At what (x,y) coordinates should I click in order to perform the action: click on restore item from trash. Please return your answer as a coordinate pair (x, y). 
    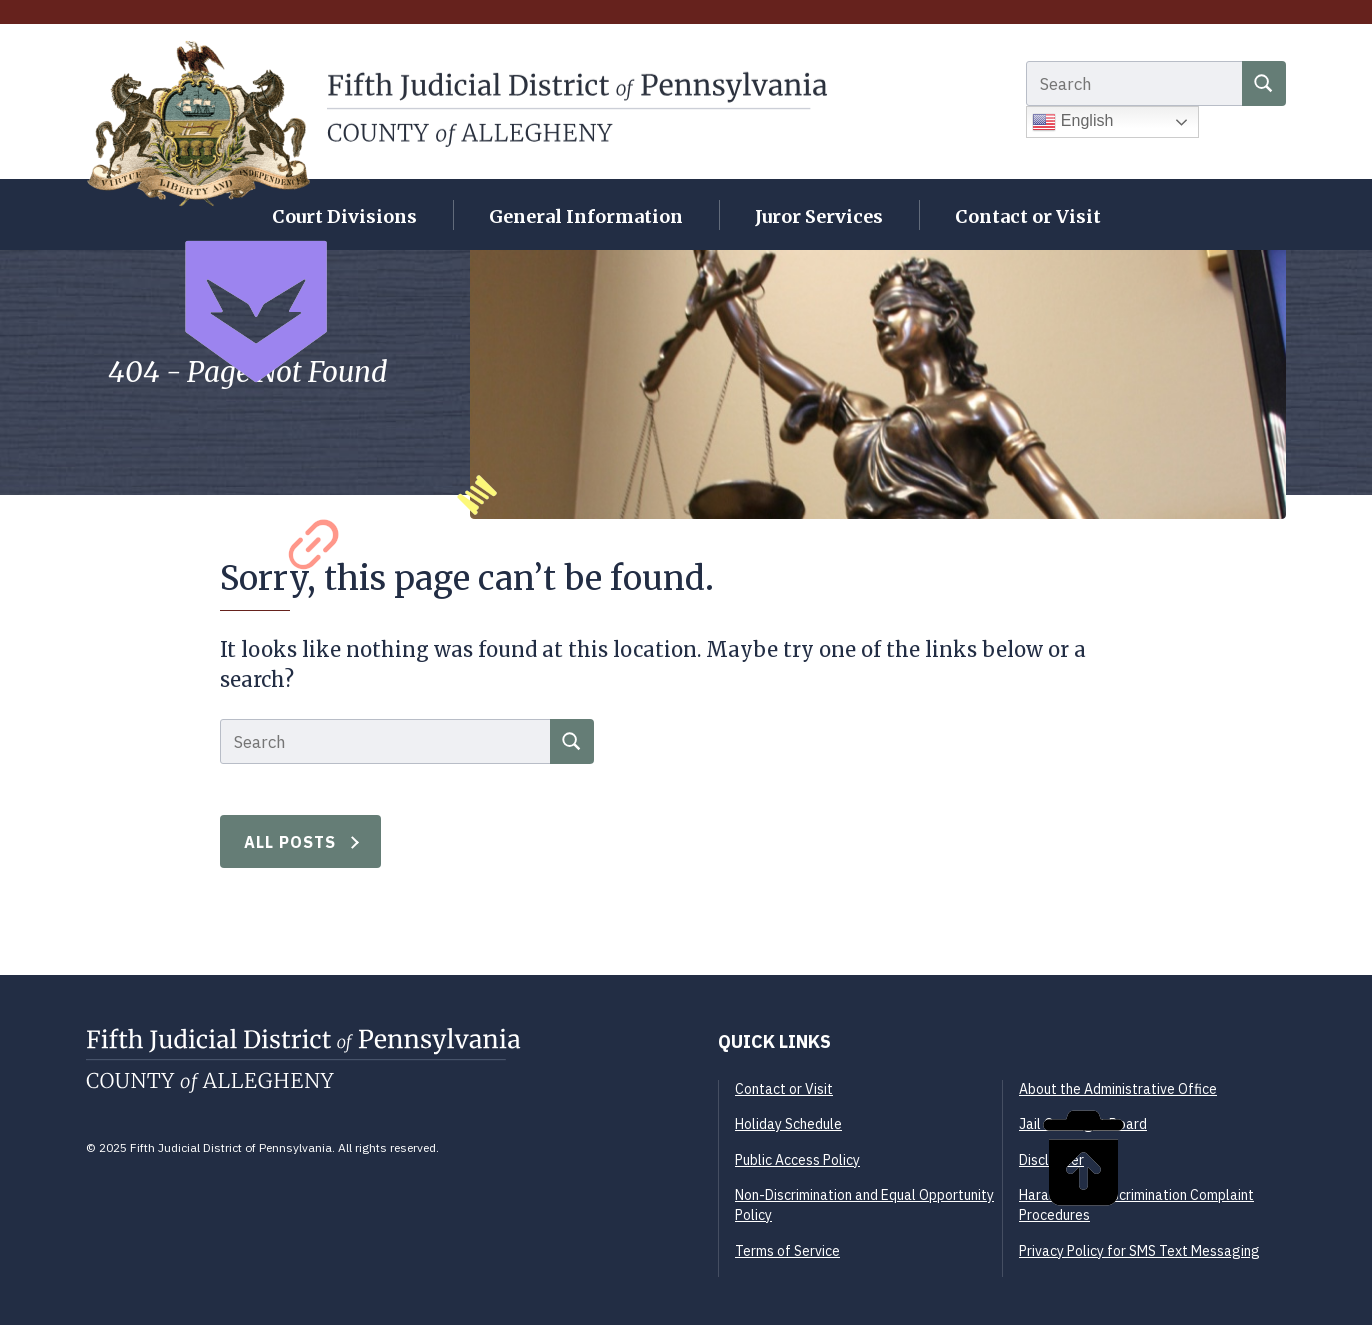
    Looking at the image, I should click on (1083, 1159).